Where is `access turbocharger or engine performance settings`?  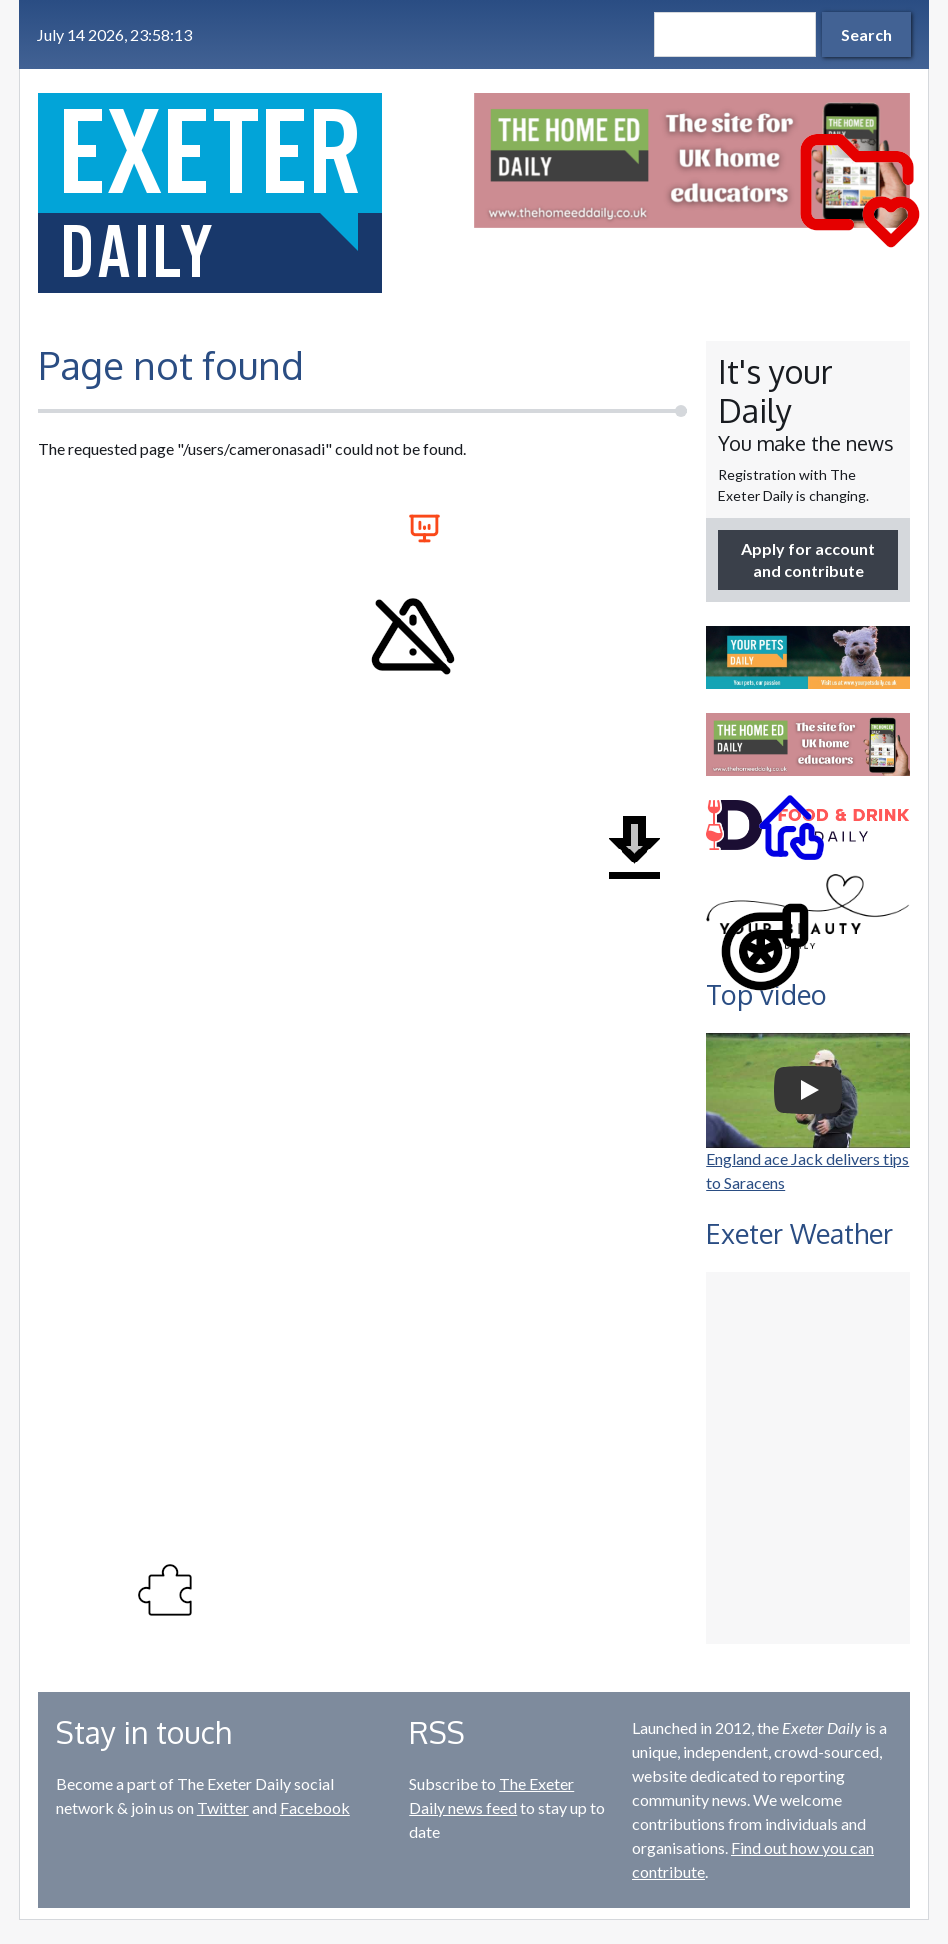 access turbocharger or engine performance settings is located at coordinates (765, 947).